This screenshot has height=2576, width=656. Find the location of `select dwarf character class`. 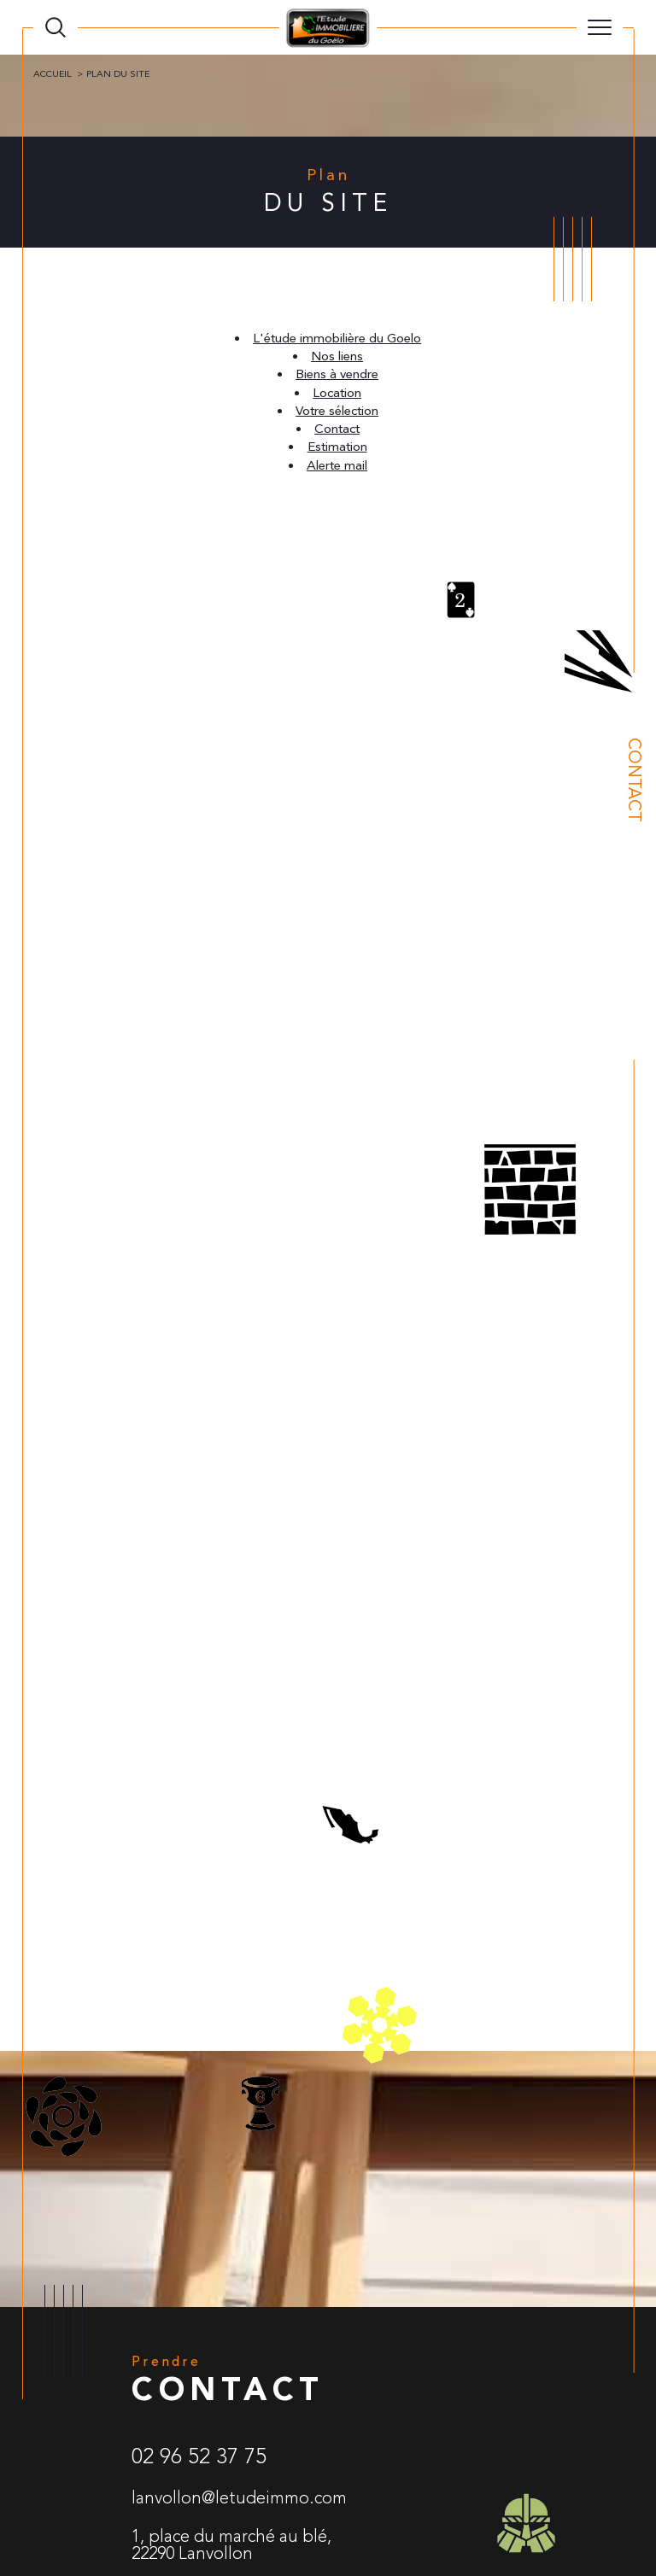

select dwarf character class is located at coordinates (526, 2523).